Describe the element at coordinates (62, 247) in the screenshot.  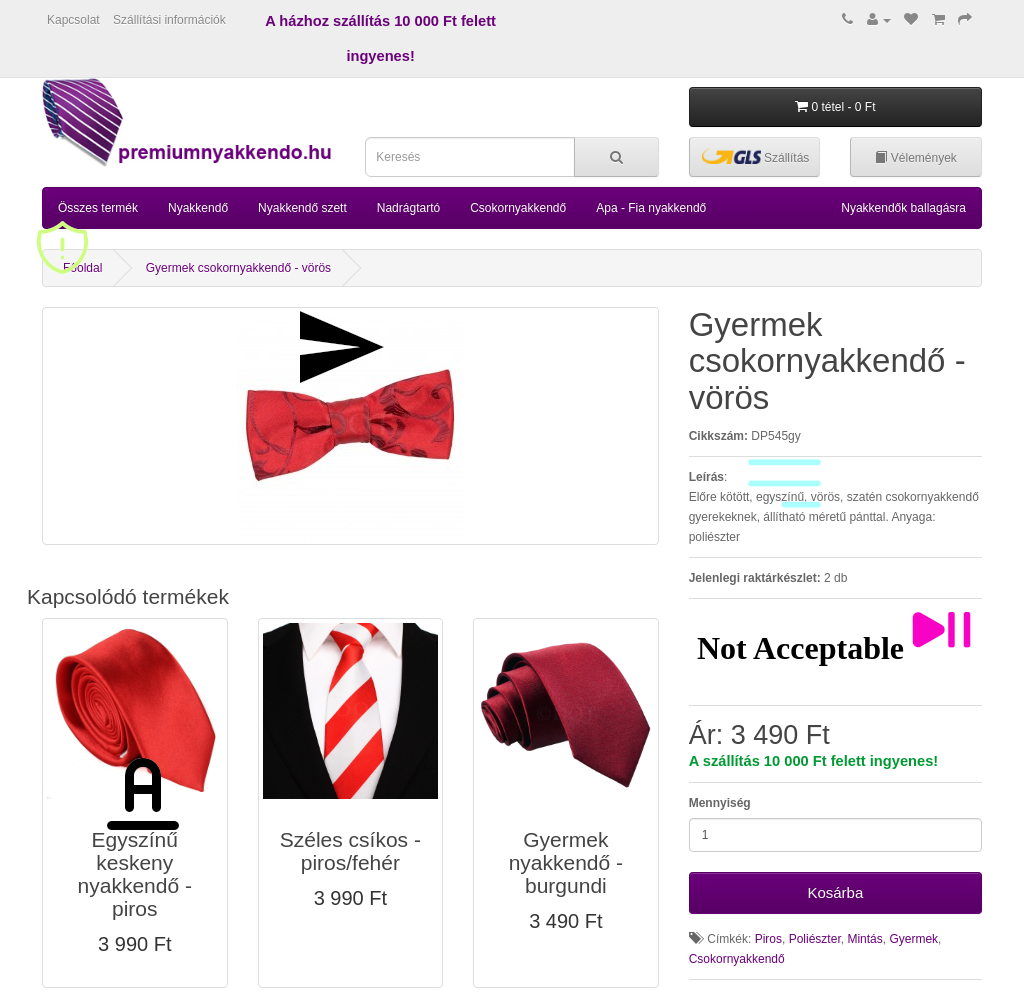
I see `security warning or alert detected` at that location.